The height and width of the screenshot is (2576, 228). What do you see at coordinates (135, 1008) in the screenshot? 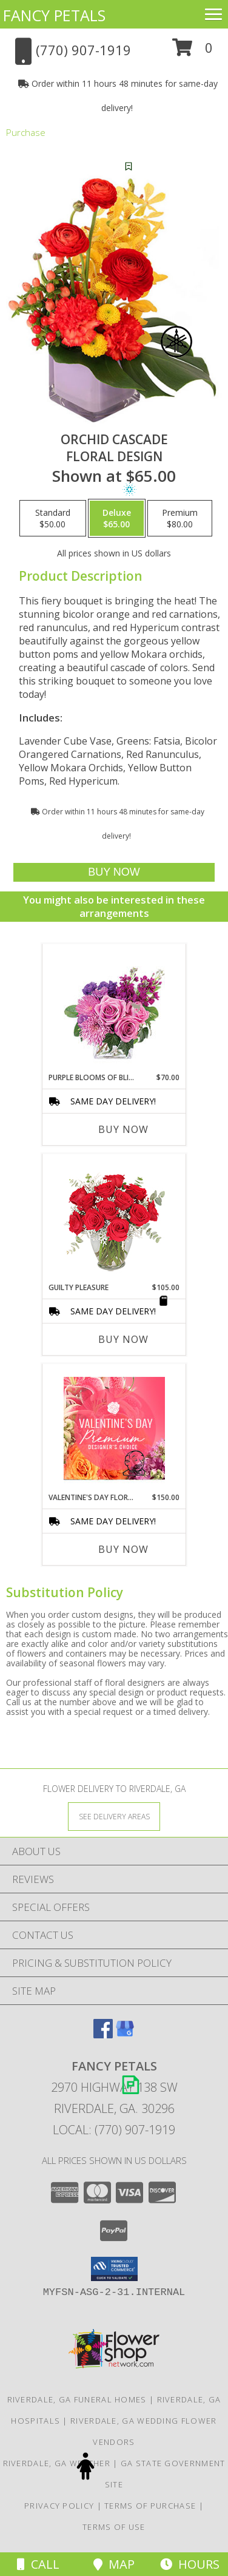
I see `studiovinari brand logo` at bounding box center [135, 1008].